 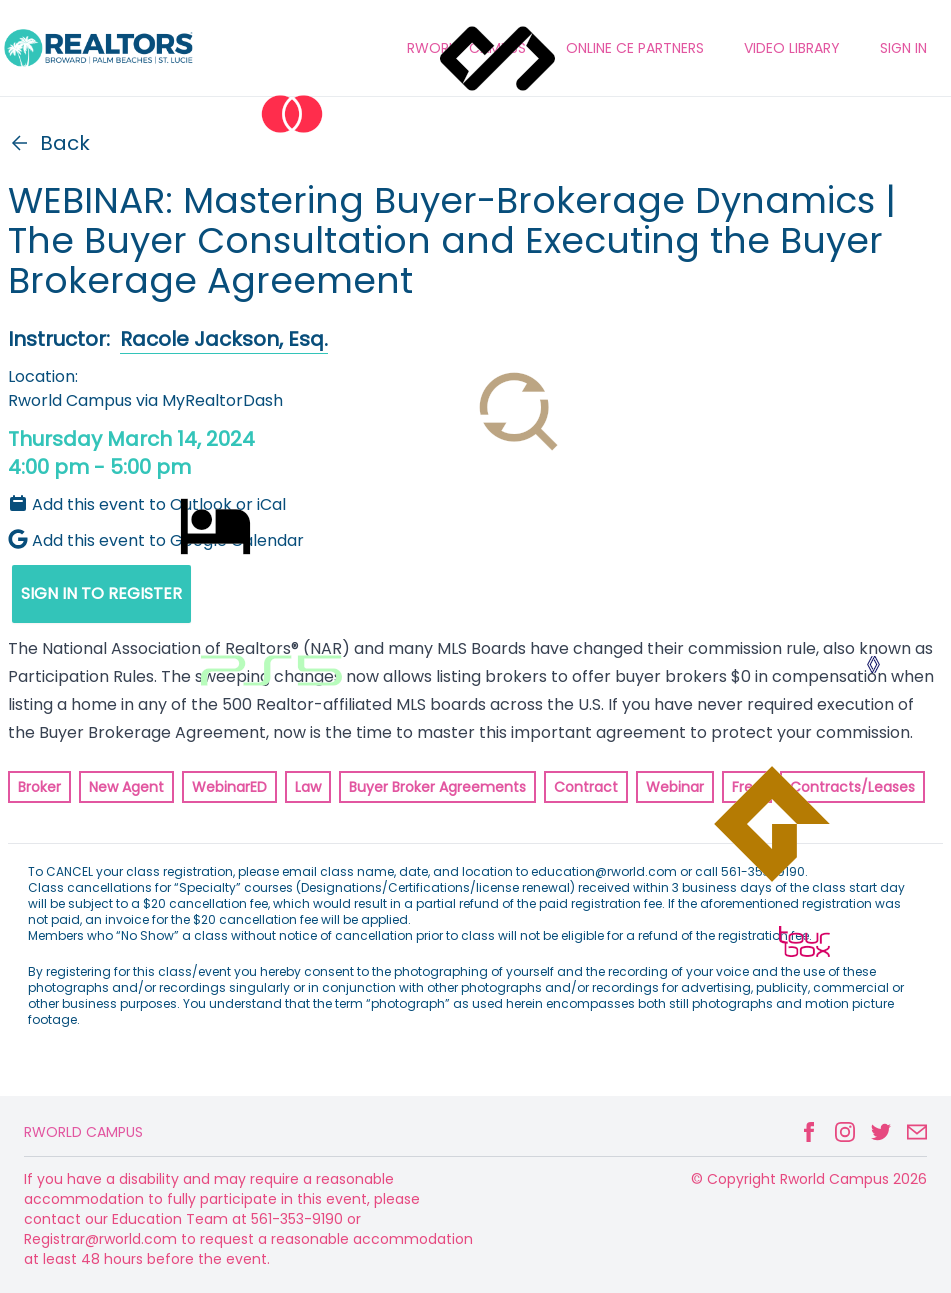 I want to click on PlayStation 5 brand logo, so click(x=271, y=670).